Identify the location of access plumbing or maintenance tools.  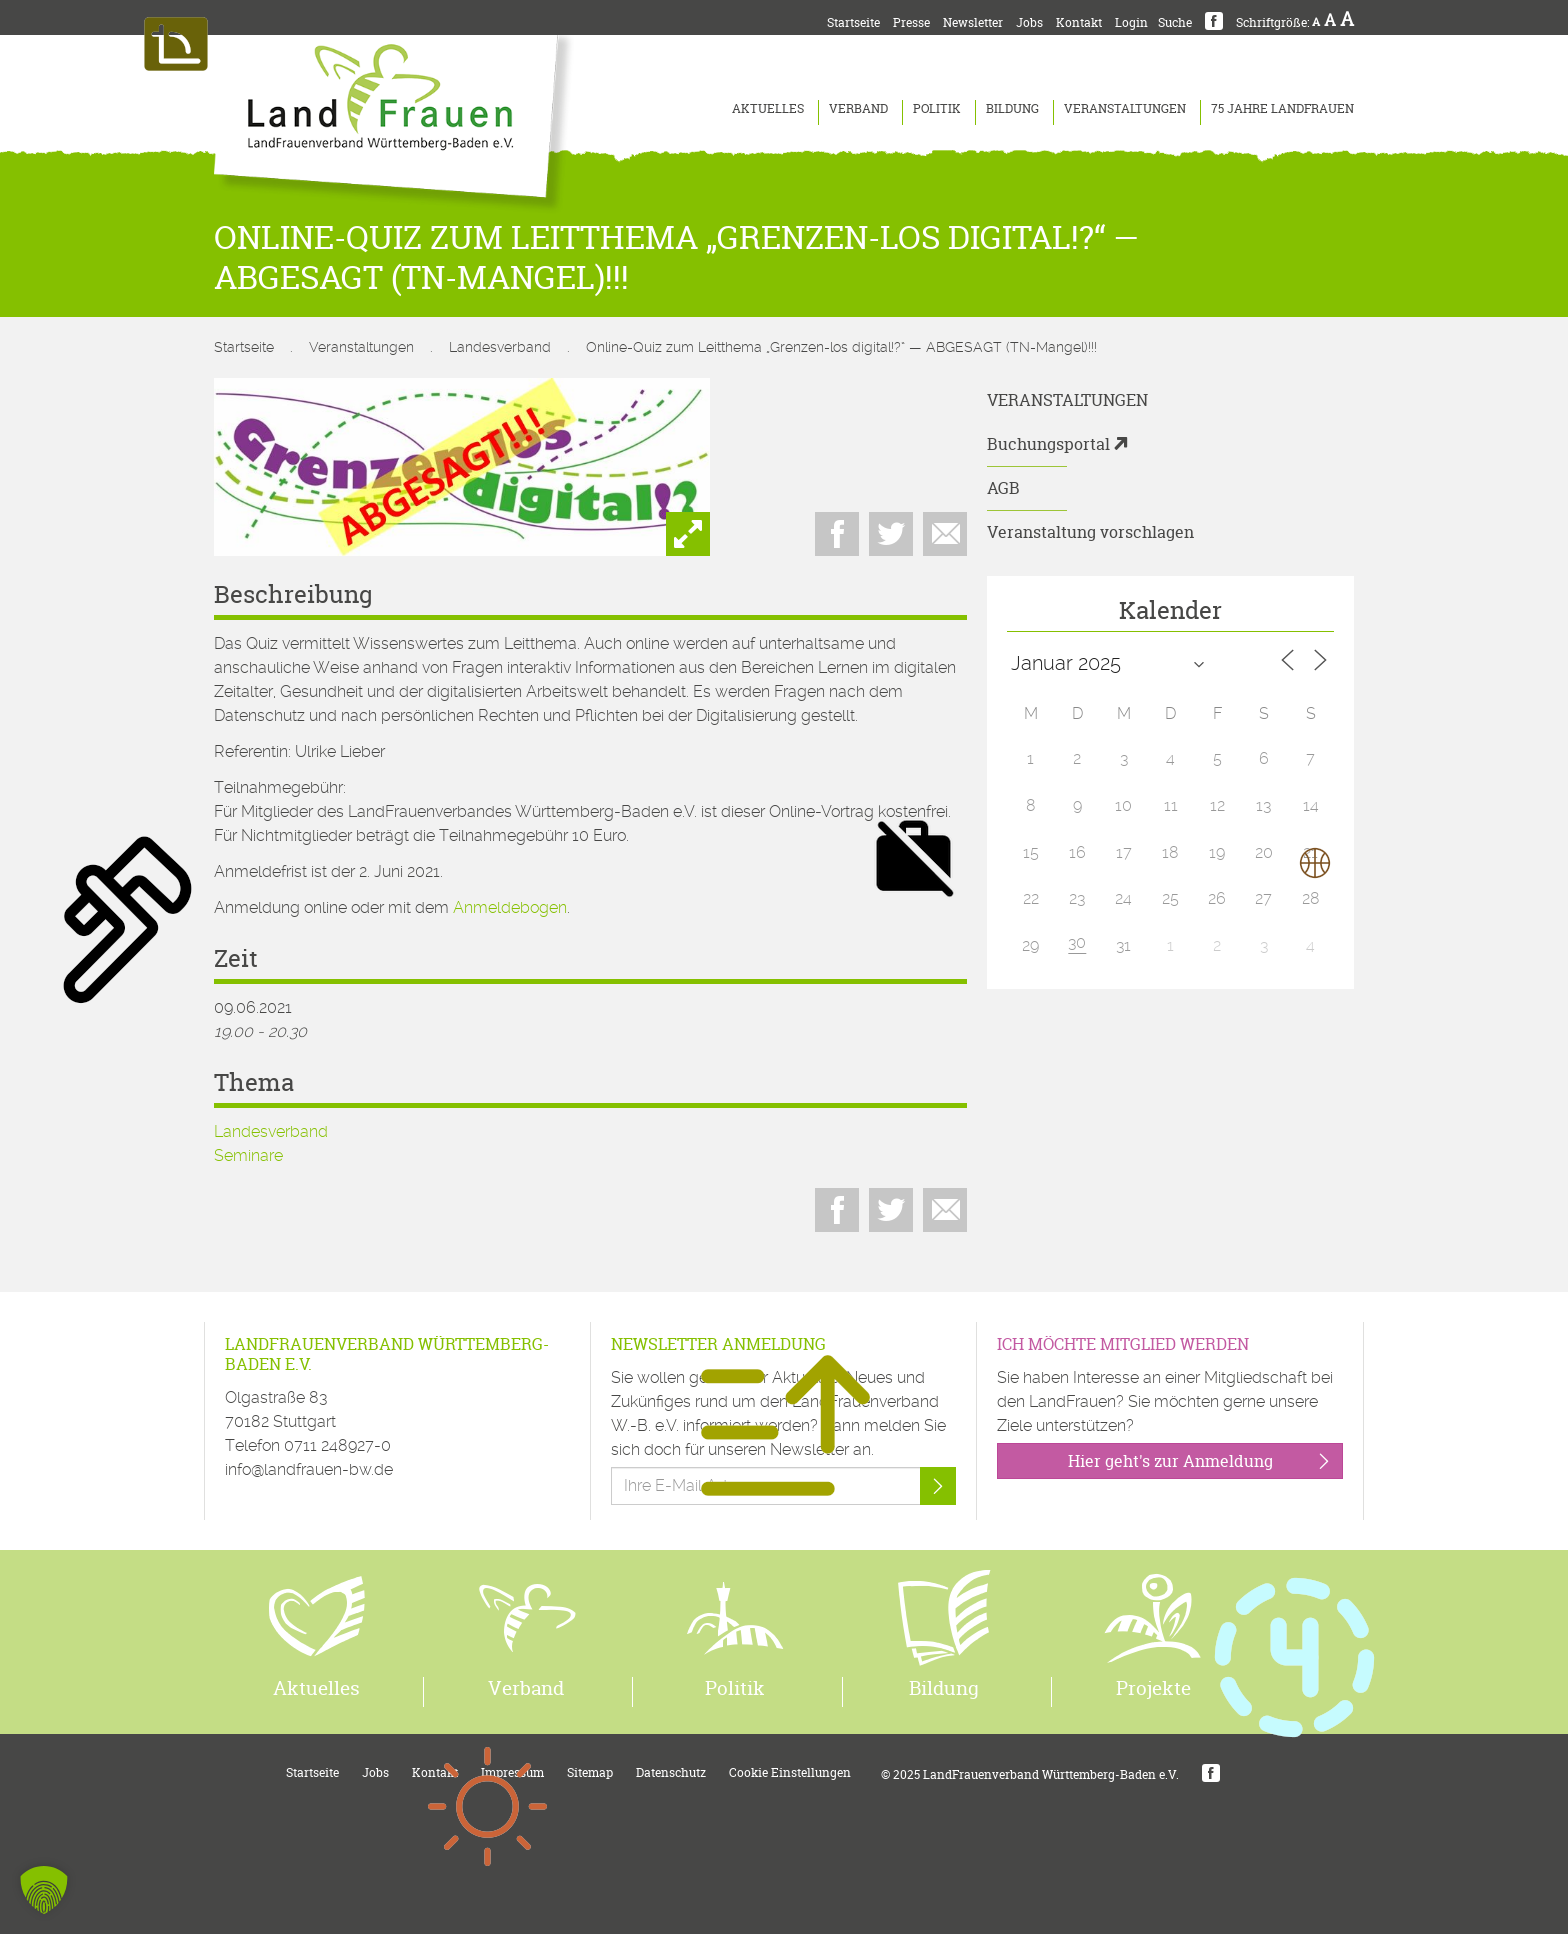
(119, 919).